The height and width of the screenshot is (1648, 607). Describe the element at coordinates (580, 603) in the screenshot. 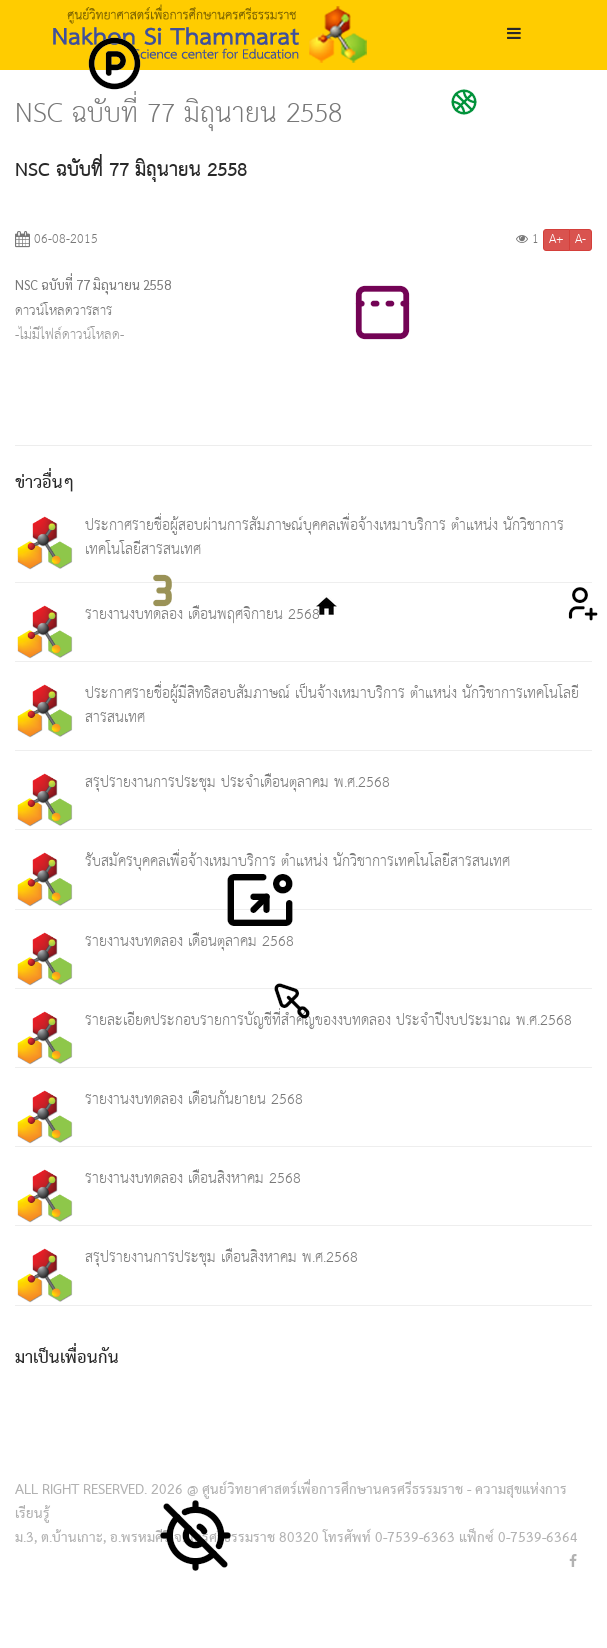

I see `add a new contact or friend` at that location.